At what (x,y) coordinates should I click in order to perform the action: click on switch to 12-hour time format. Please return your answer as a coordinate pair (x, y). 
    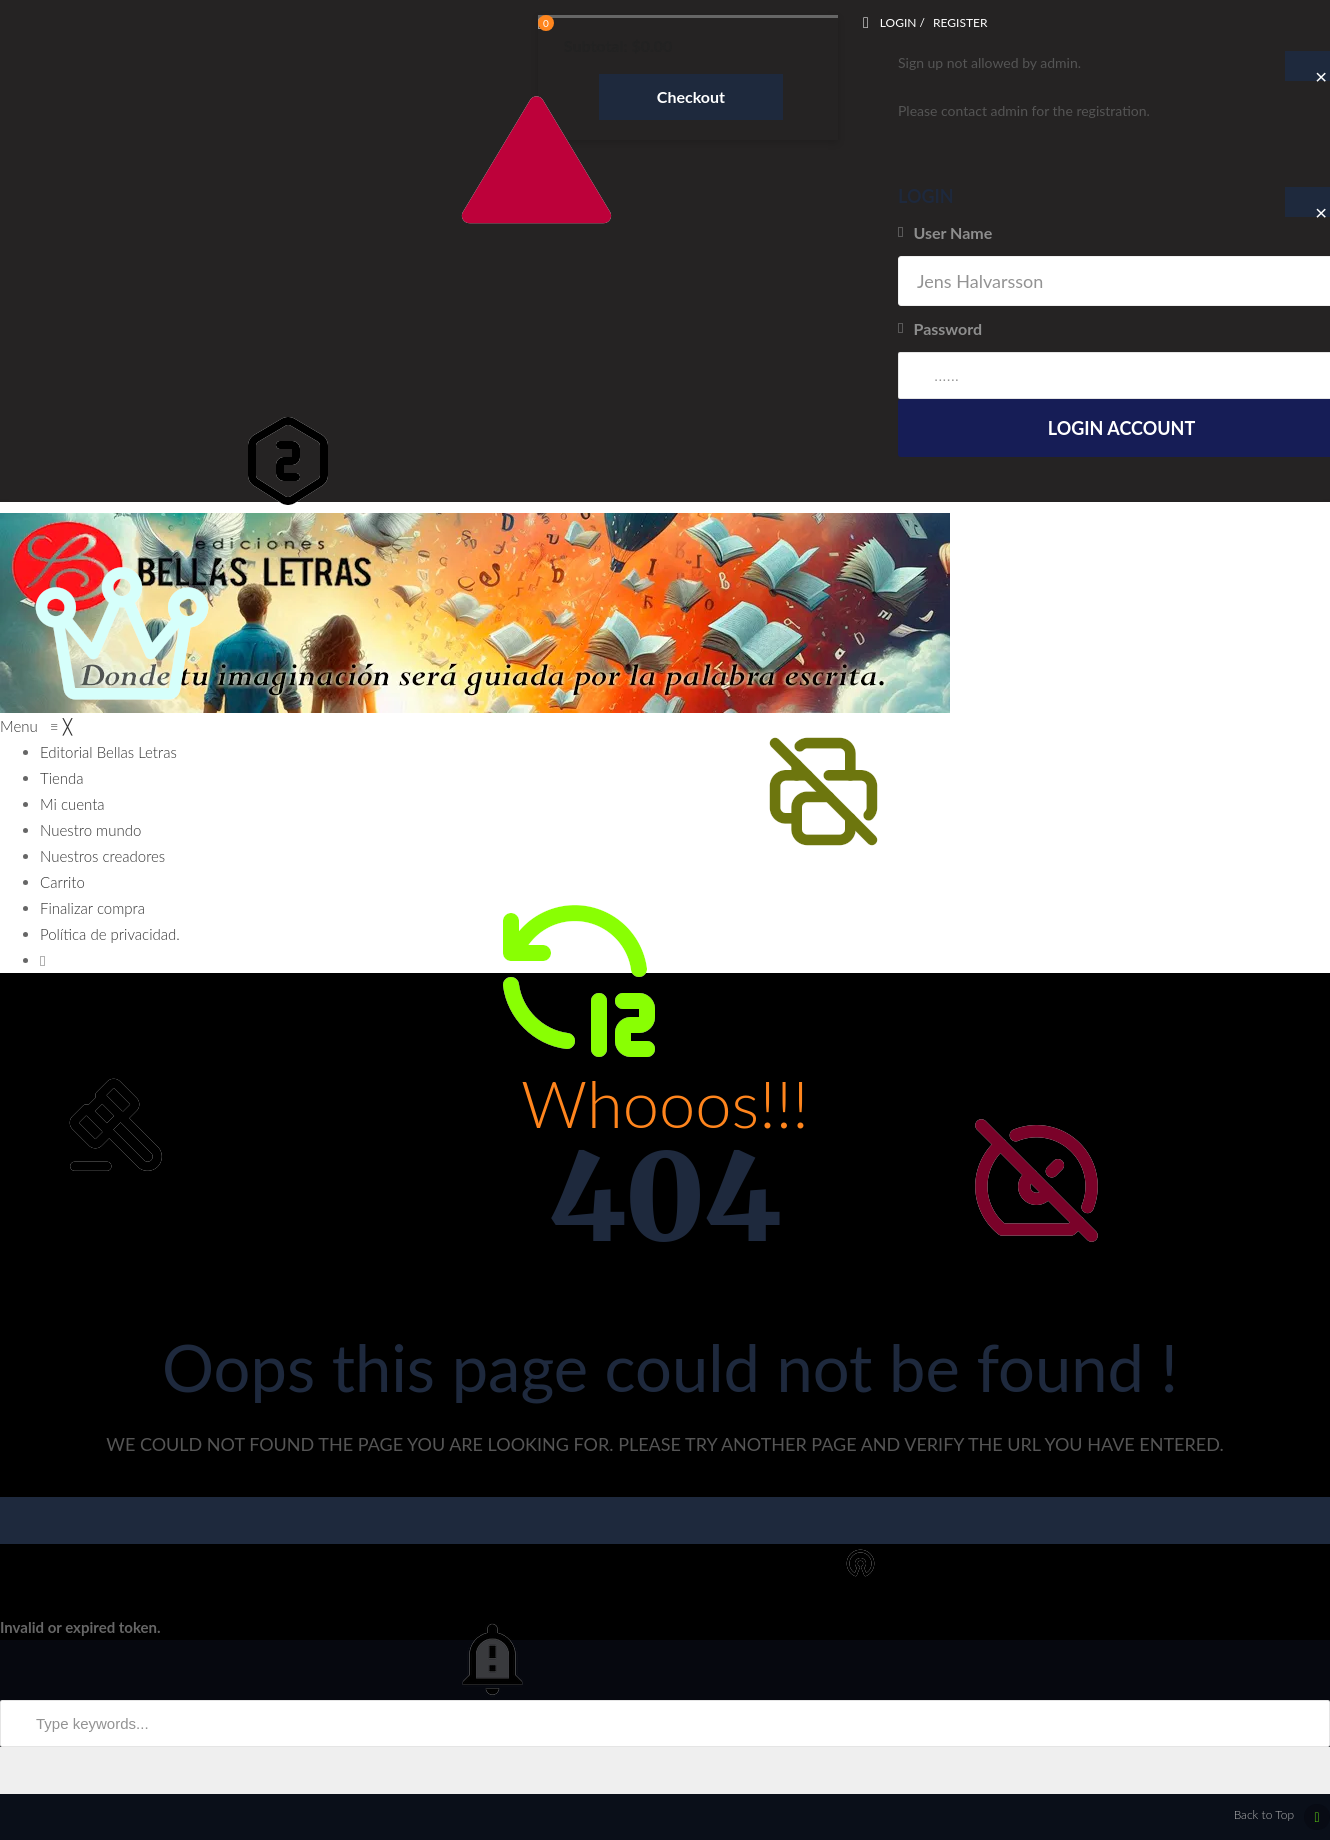
    Looking at the image, I should click on (575, 977).